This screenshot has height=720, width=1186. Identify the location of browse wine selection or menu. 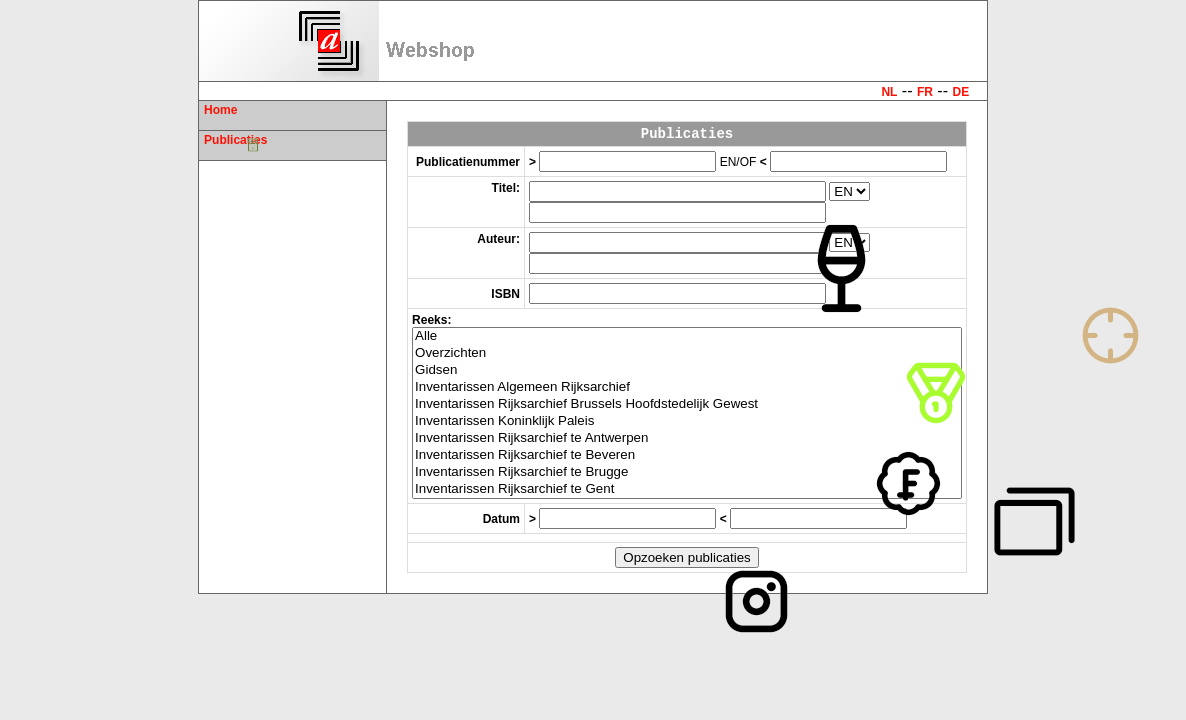
(841, 268).